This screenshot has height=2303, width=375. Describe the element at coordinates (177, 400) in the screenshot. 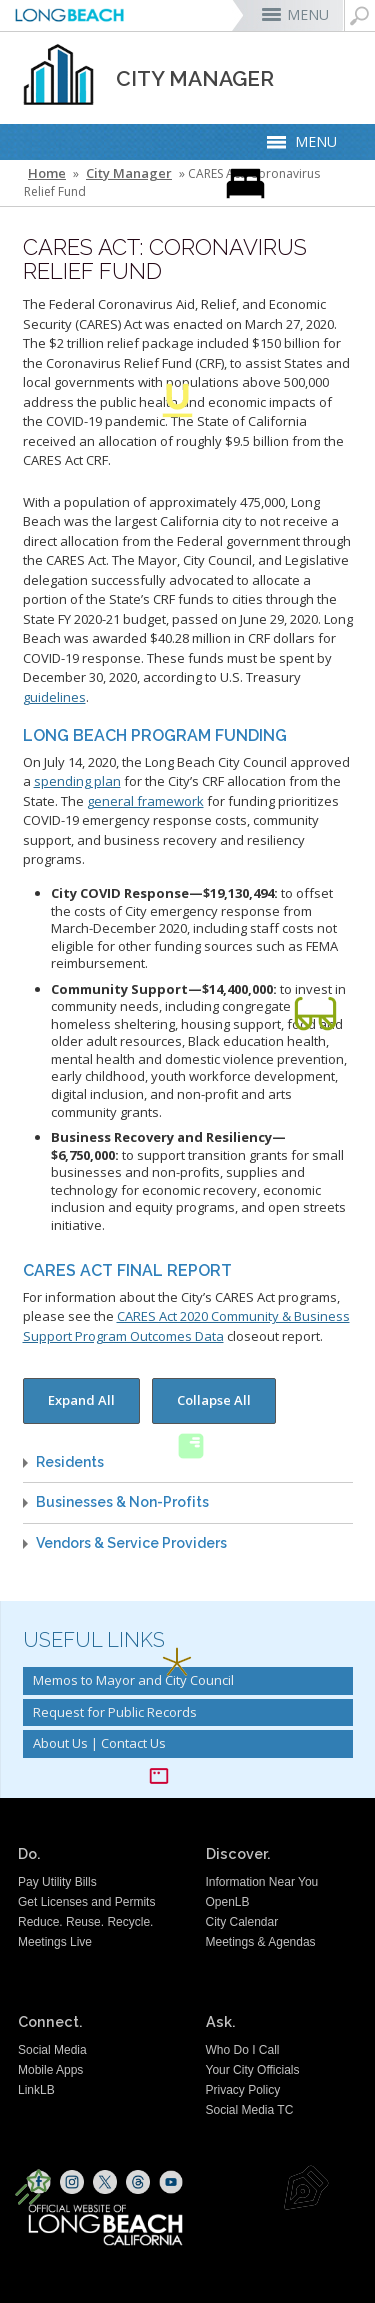

I see `apply underline formatting to selected text` at that location.